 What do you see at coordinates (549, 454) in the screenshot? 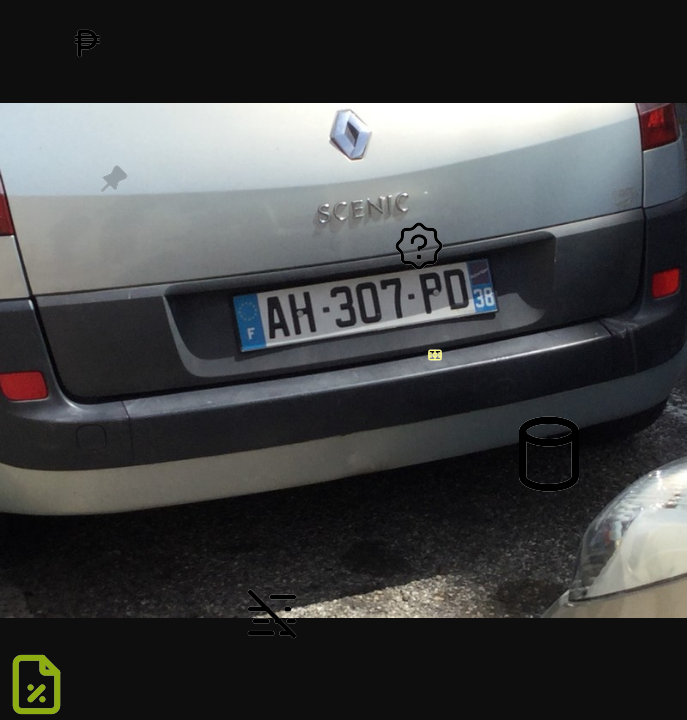
I see `access database or storage` at bounding box center [549, 454].